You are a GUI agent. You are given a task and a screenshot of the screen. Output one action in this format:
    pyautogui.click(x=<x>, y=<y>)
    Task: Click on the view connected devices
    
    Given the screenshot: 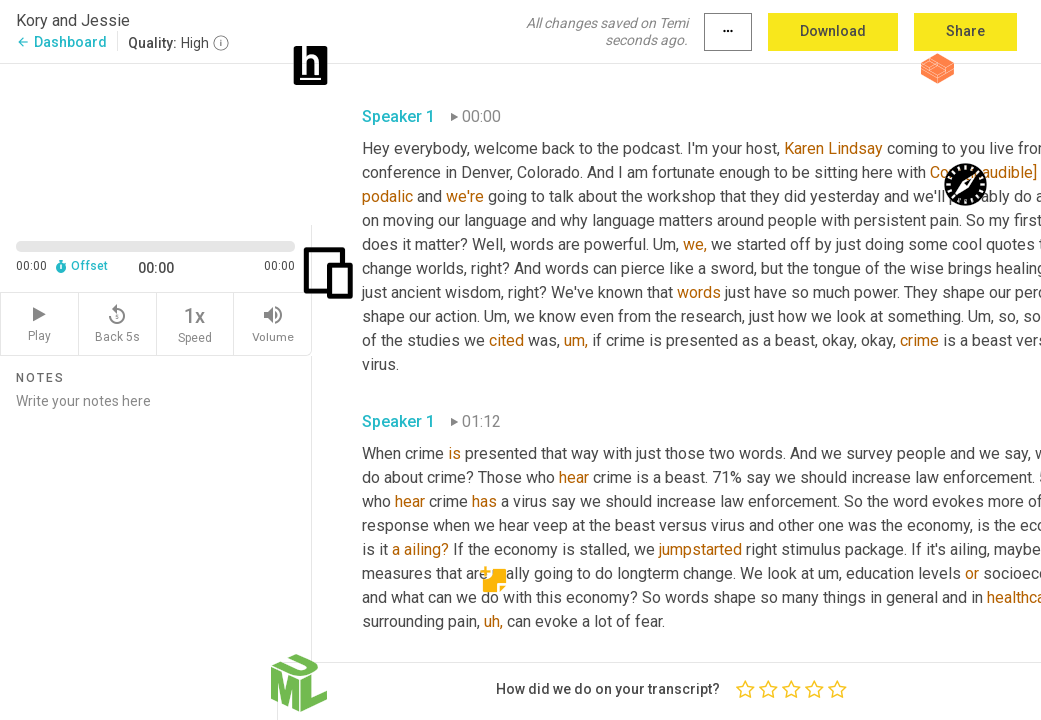 What is the action you would take?
    pyautogui.click(x=327, y=273)
    